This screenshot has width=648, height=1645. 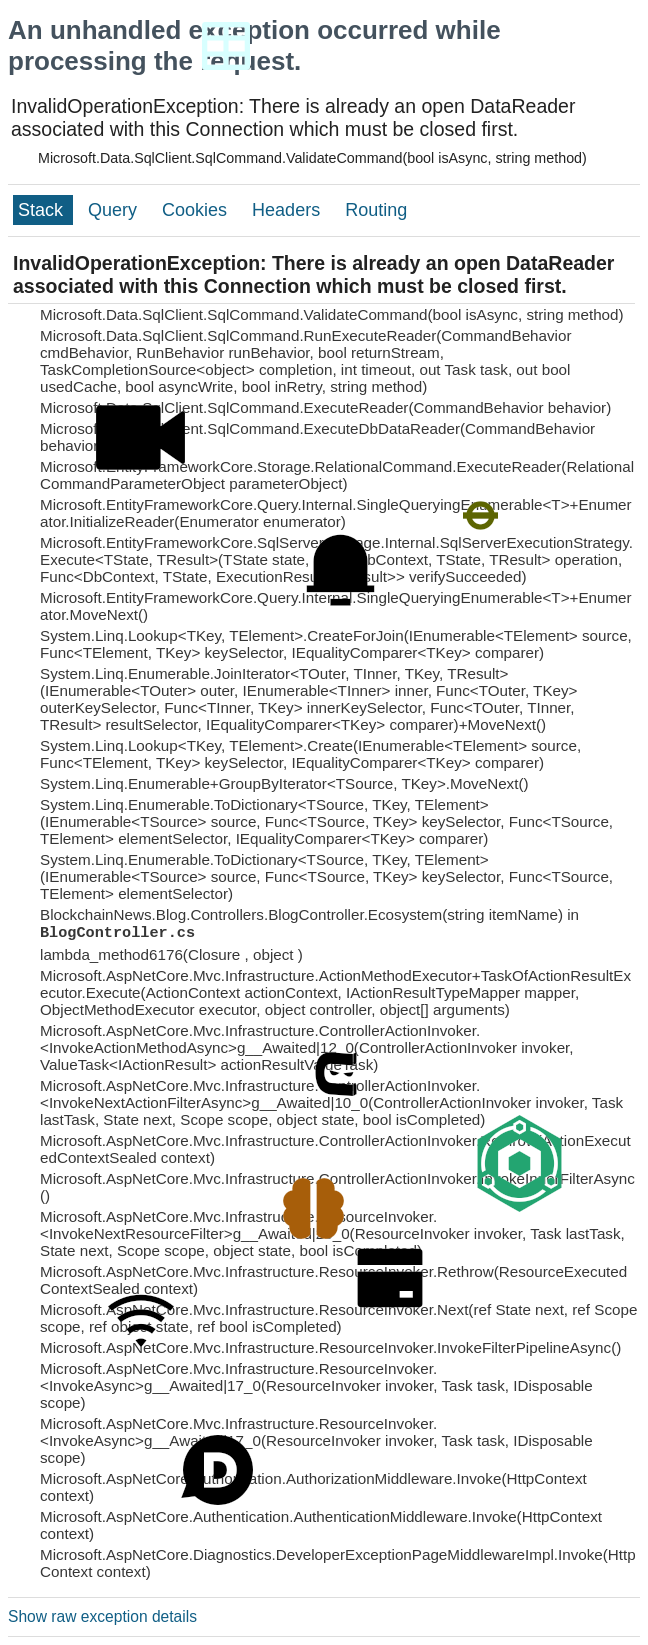 What do you see at coordinates (340, 568) in the screenshot?
I see `notification or alert indicator` at bounding box center [340, 568].